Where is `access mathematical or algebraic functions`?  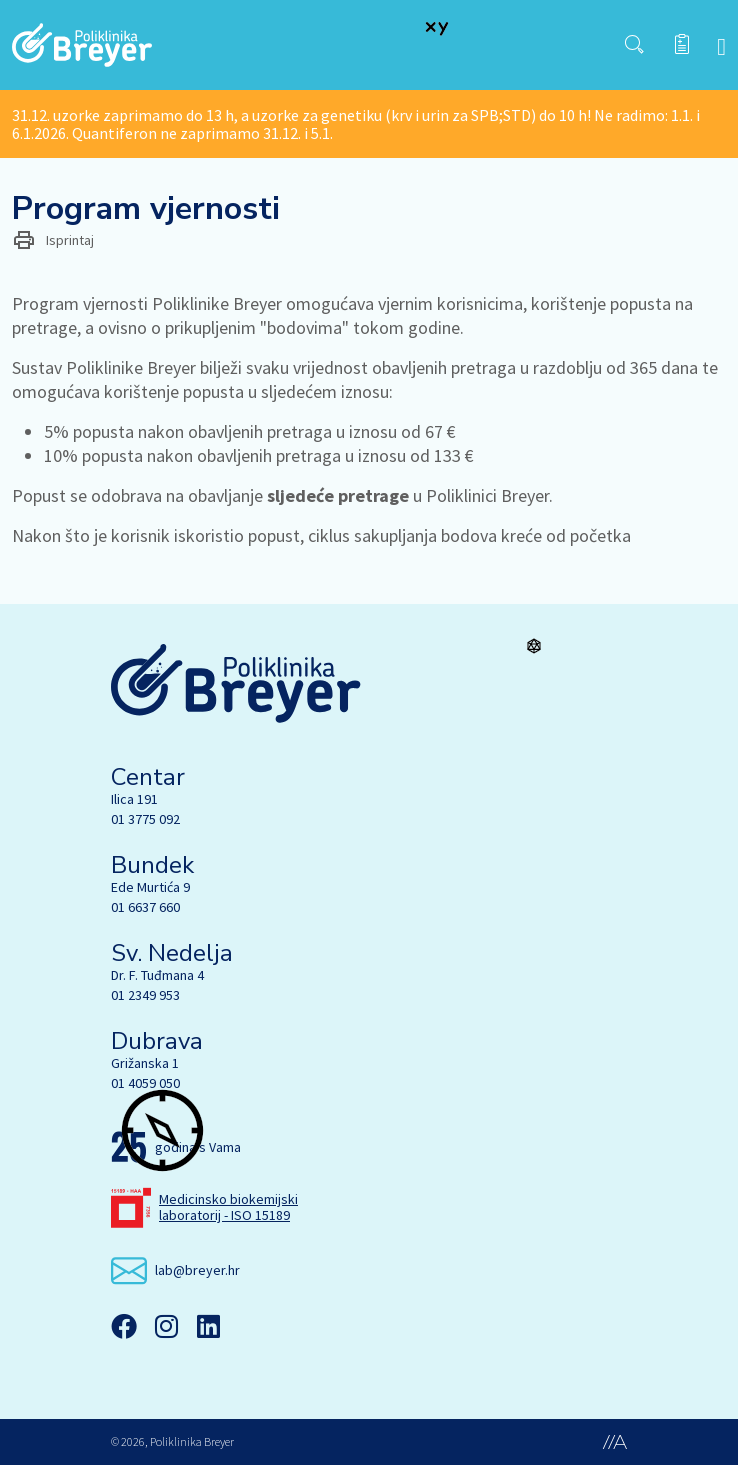
access mathematical or algebraic functions is located at coordinates (437, 27).